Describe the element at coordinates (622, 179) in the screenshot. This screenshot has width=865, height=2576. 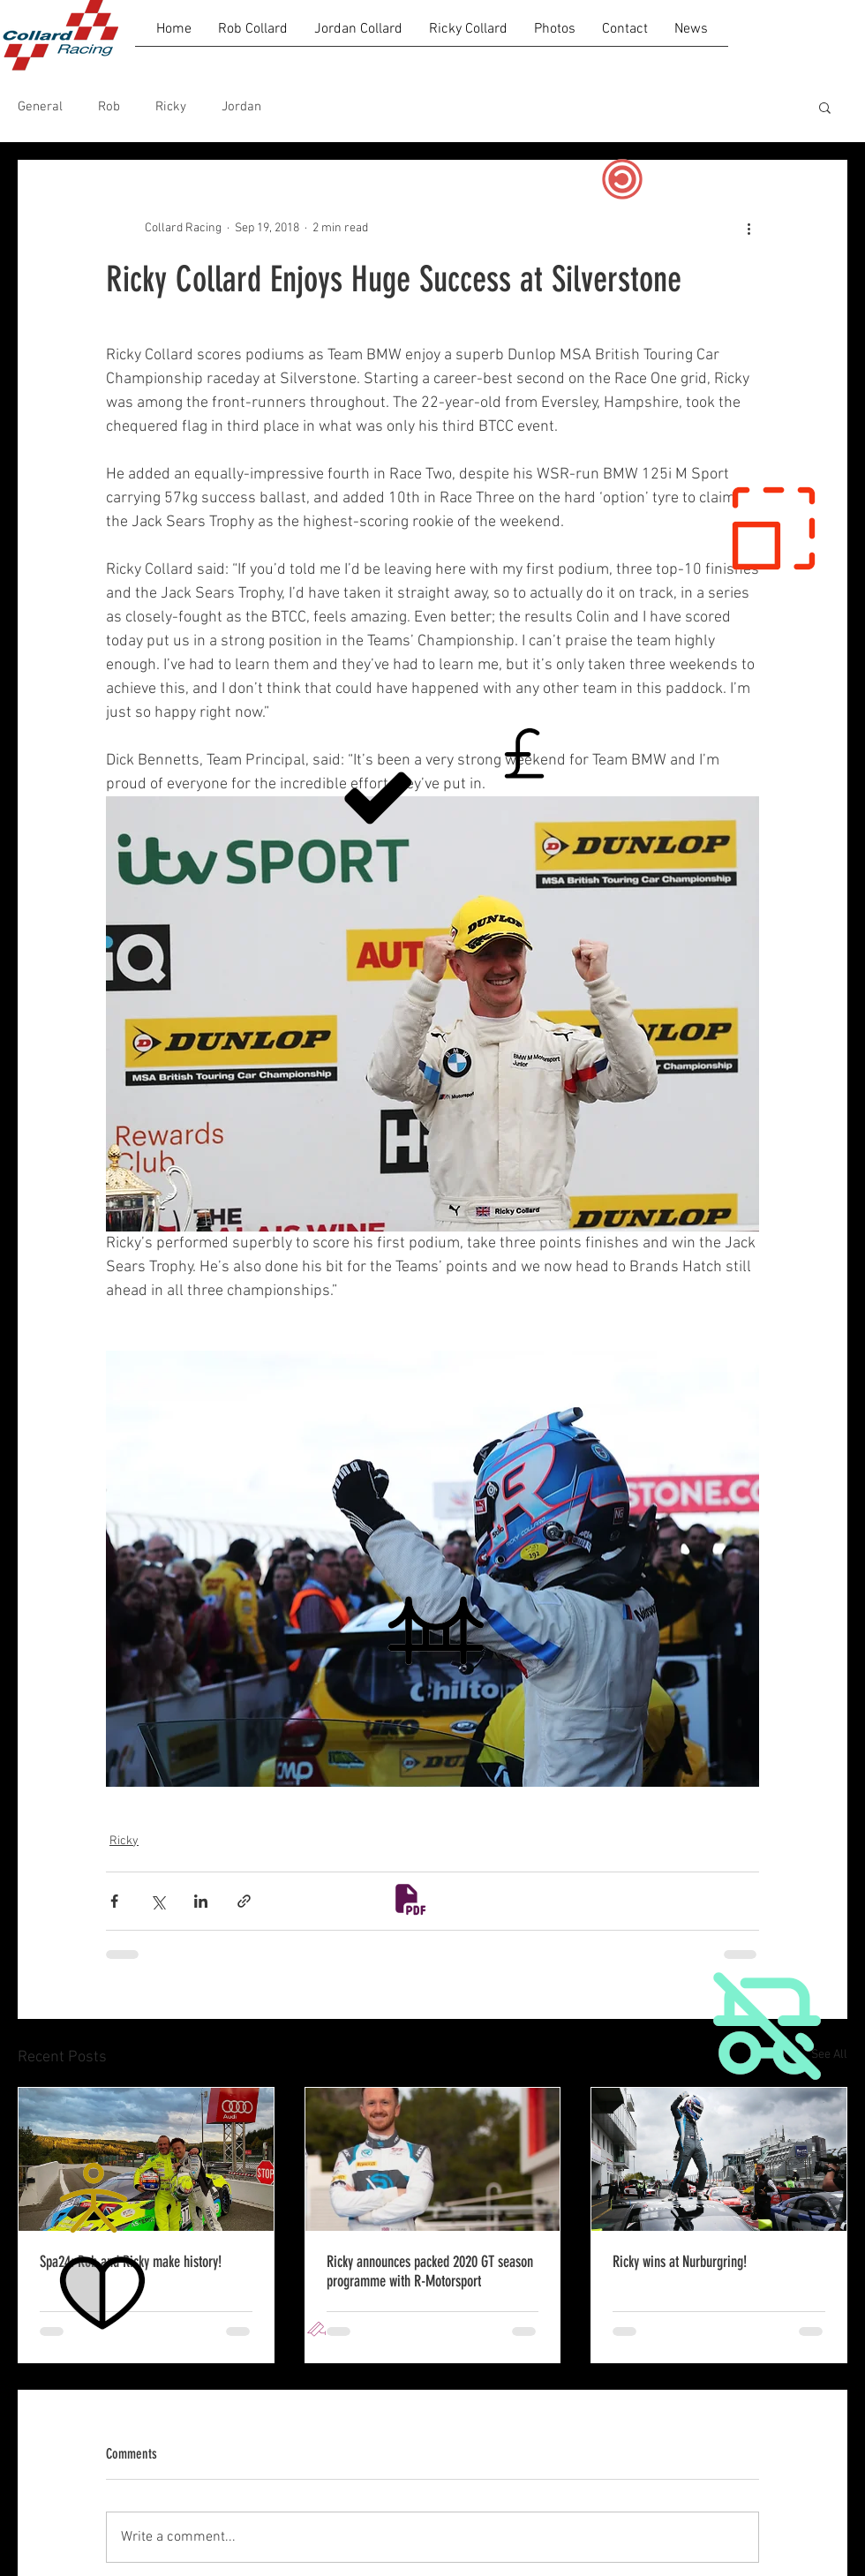
I see `indicates copyleft licensing status` at that location.